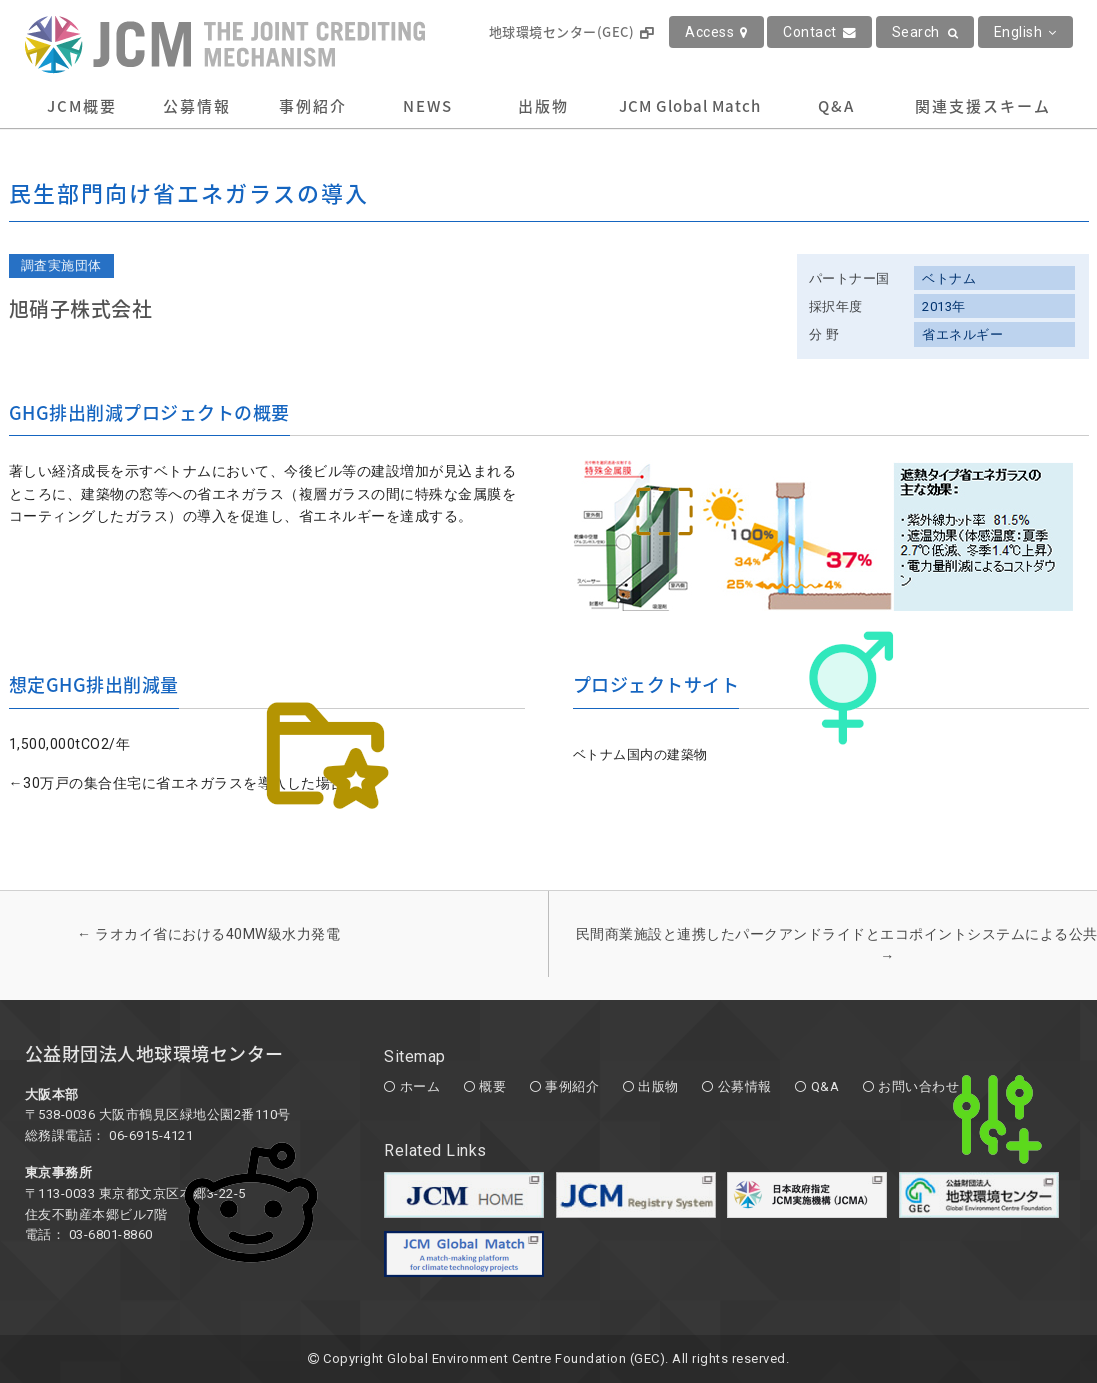 The height and width of the screenshot is (1383, 1097). What do you see at coordinates (993, 1115) in the screenshot?
I see `add a new filter or setting option` at bounding box center [993, 1115].